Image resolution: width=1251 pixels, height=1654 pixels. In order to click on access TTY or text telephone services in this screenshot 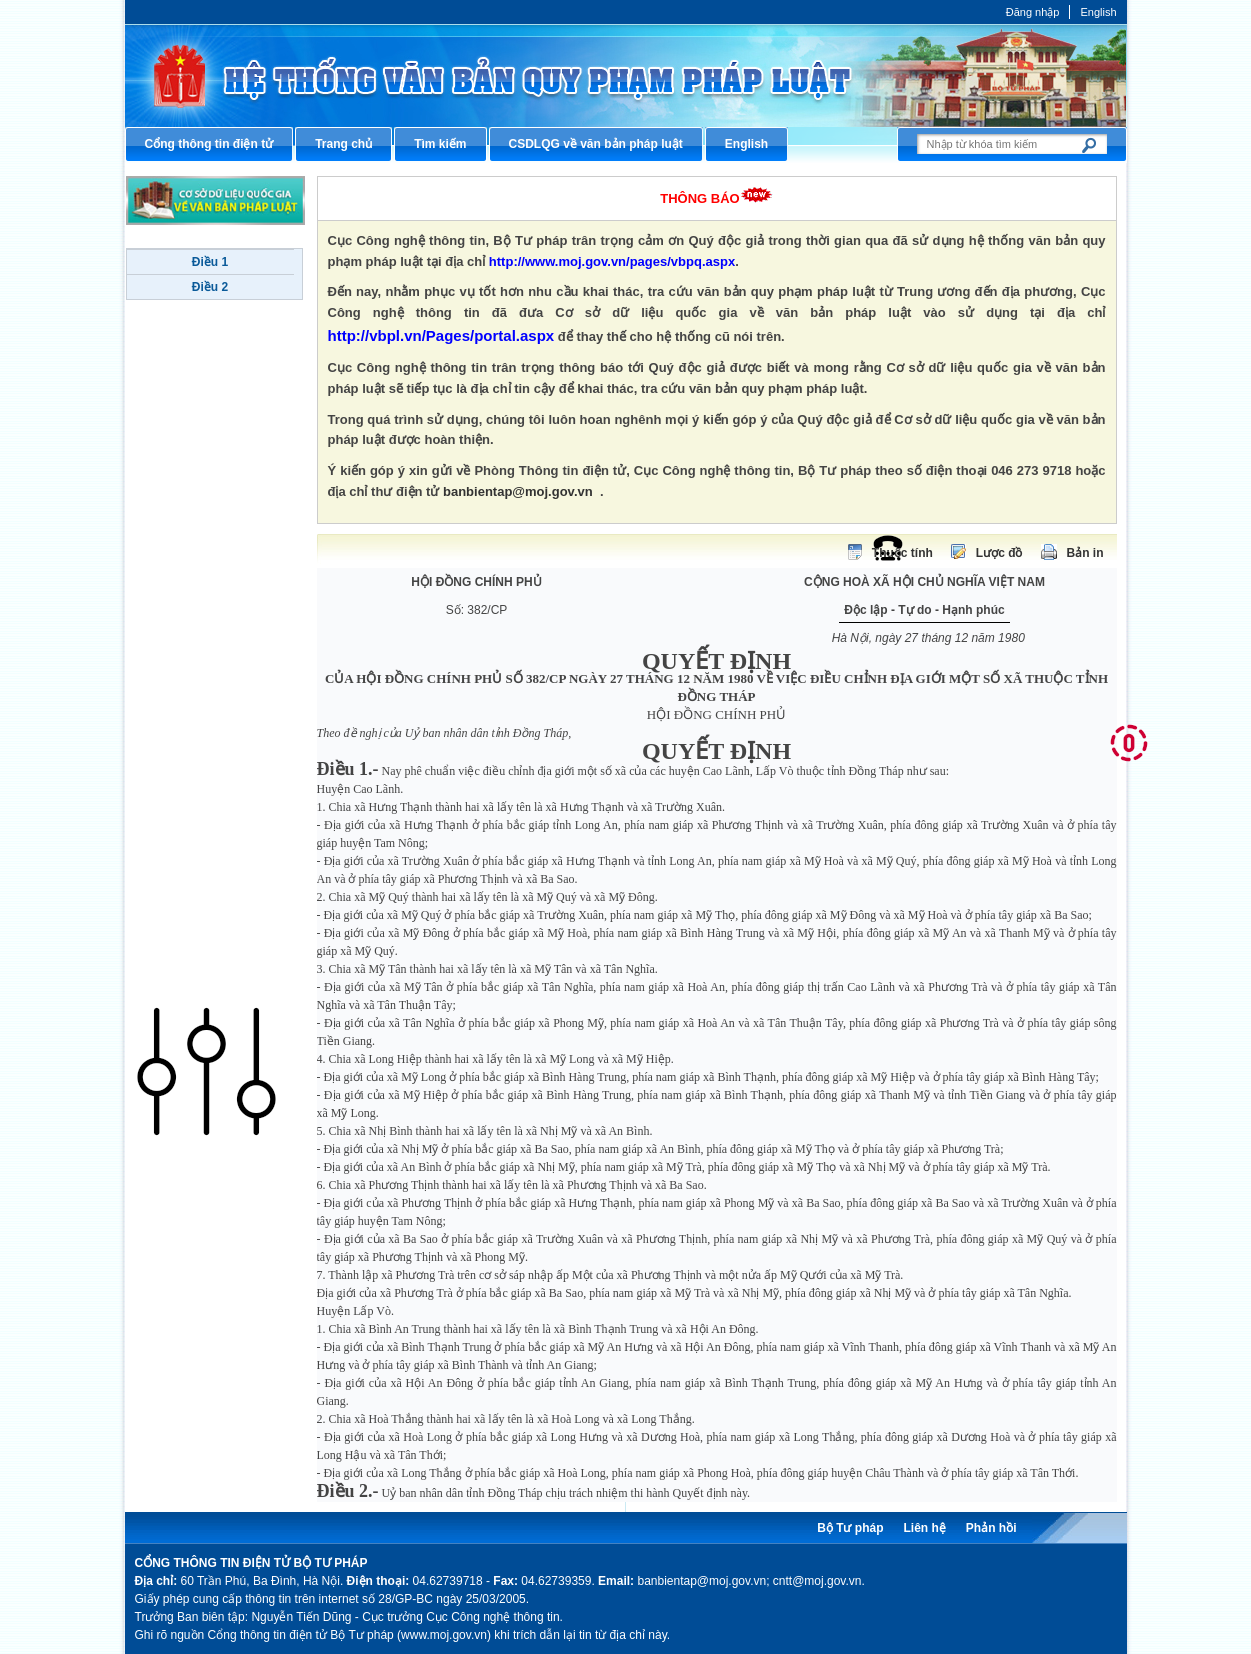, I will do `click(888, 548)`.